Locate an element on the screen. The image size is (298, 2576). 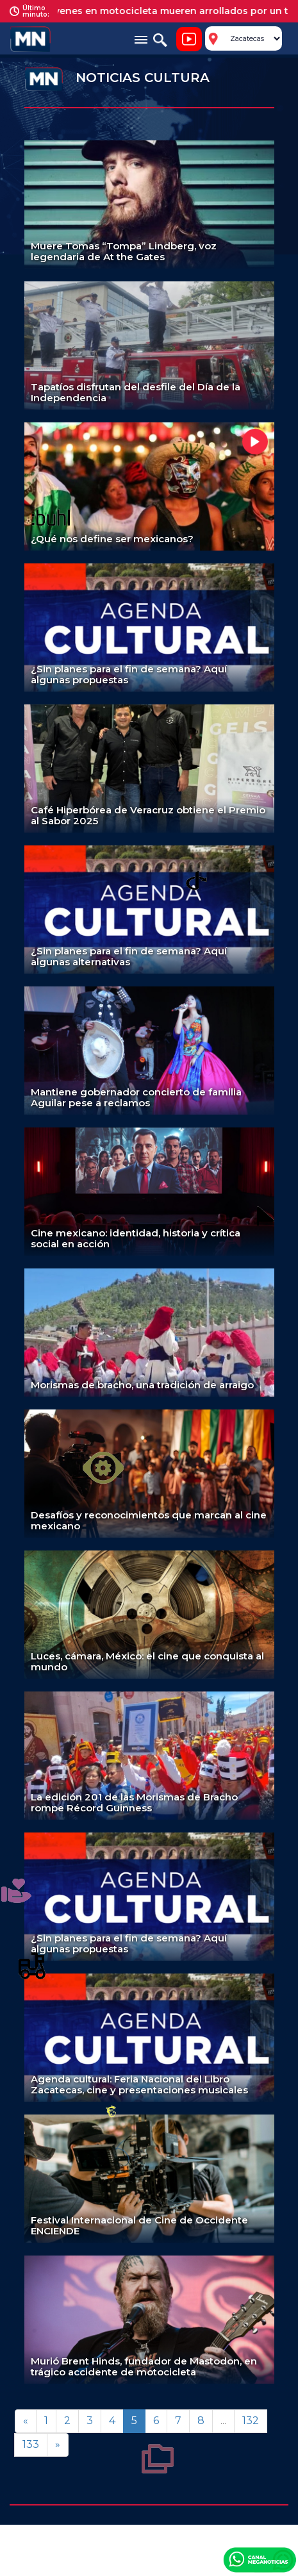
select e-bike as transportation mode is located at coordinates (31, 1966).